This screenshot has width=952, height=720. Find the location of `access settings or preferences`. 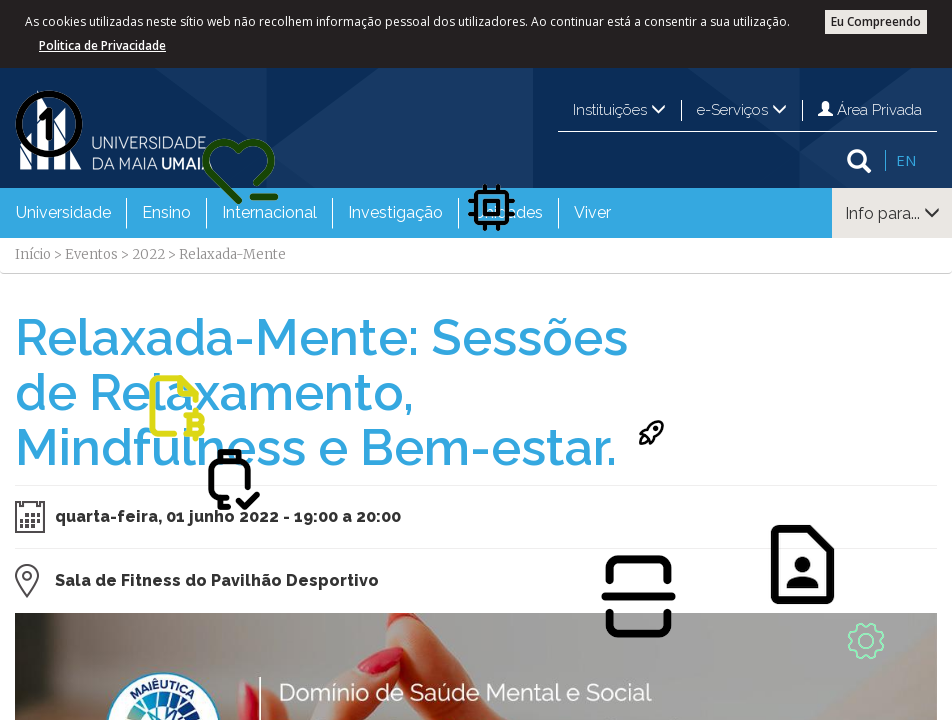

access settings or preferences is located at coordinates (866, 641).